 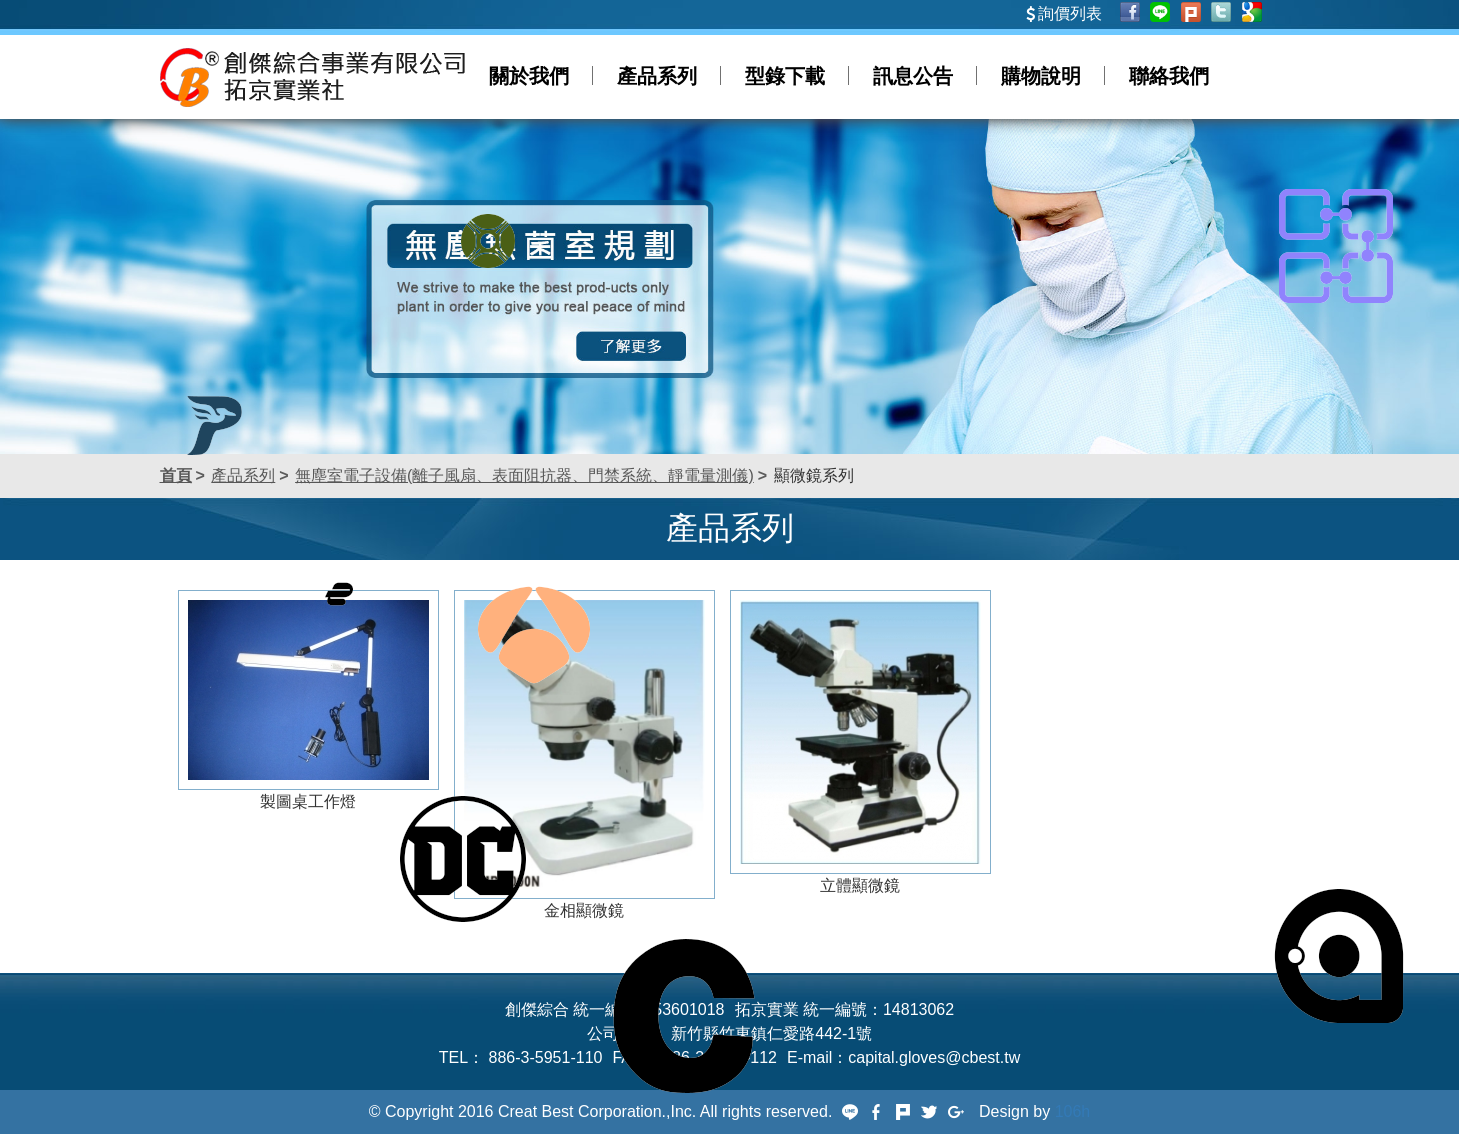 What do you see at coordinates (214, 425) in the screenshot?
I see `pelican static site generator logo` at bounding box center [214, 425].